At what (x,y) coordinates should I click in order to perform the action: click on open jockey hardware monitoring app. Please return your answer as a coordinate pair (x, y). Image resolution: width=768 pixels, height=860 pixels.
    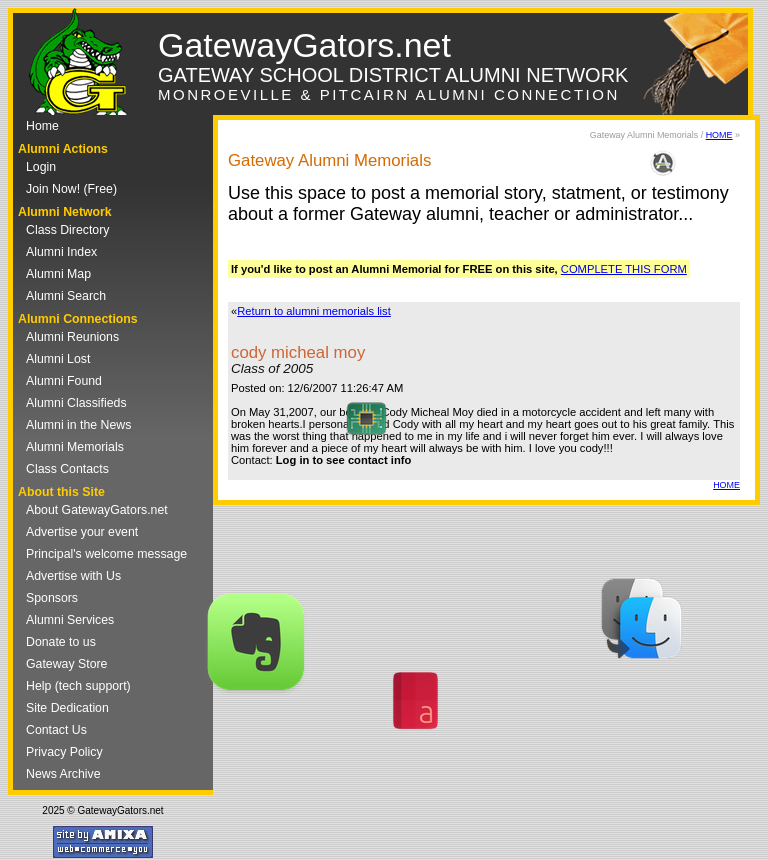
    Looking at the image, I should click on (366, 418).